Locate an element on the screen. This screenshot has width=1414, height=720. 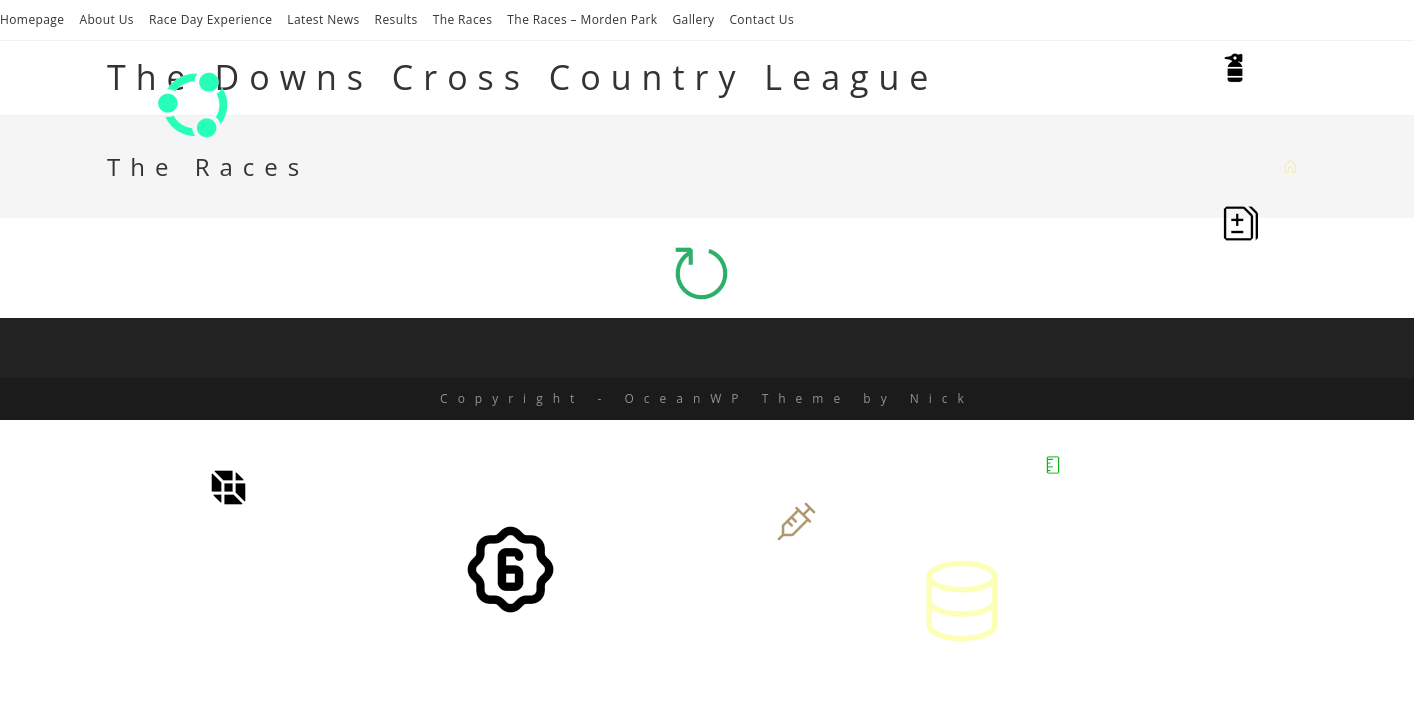
compare multiple files or documents is located at coordinates (1238, 223).